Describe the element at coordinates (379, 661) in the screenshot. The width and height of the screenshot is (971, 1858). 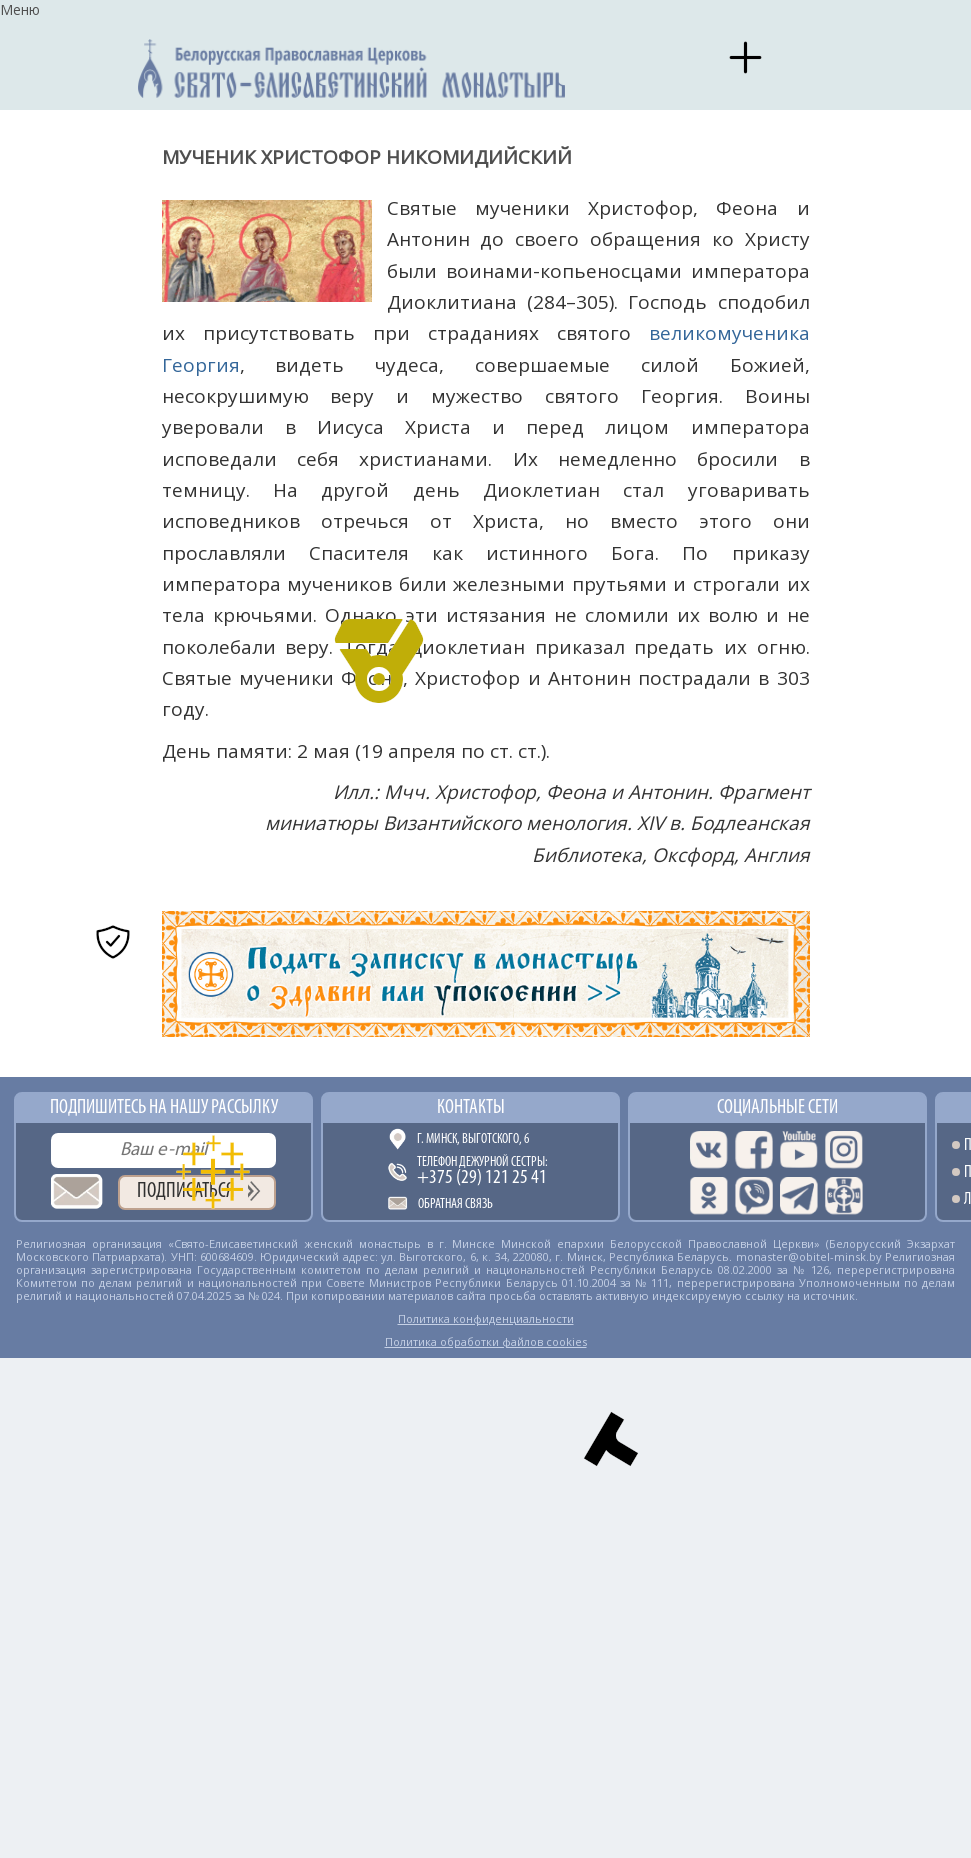
I see `view achievements or awards` at that location.